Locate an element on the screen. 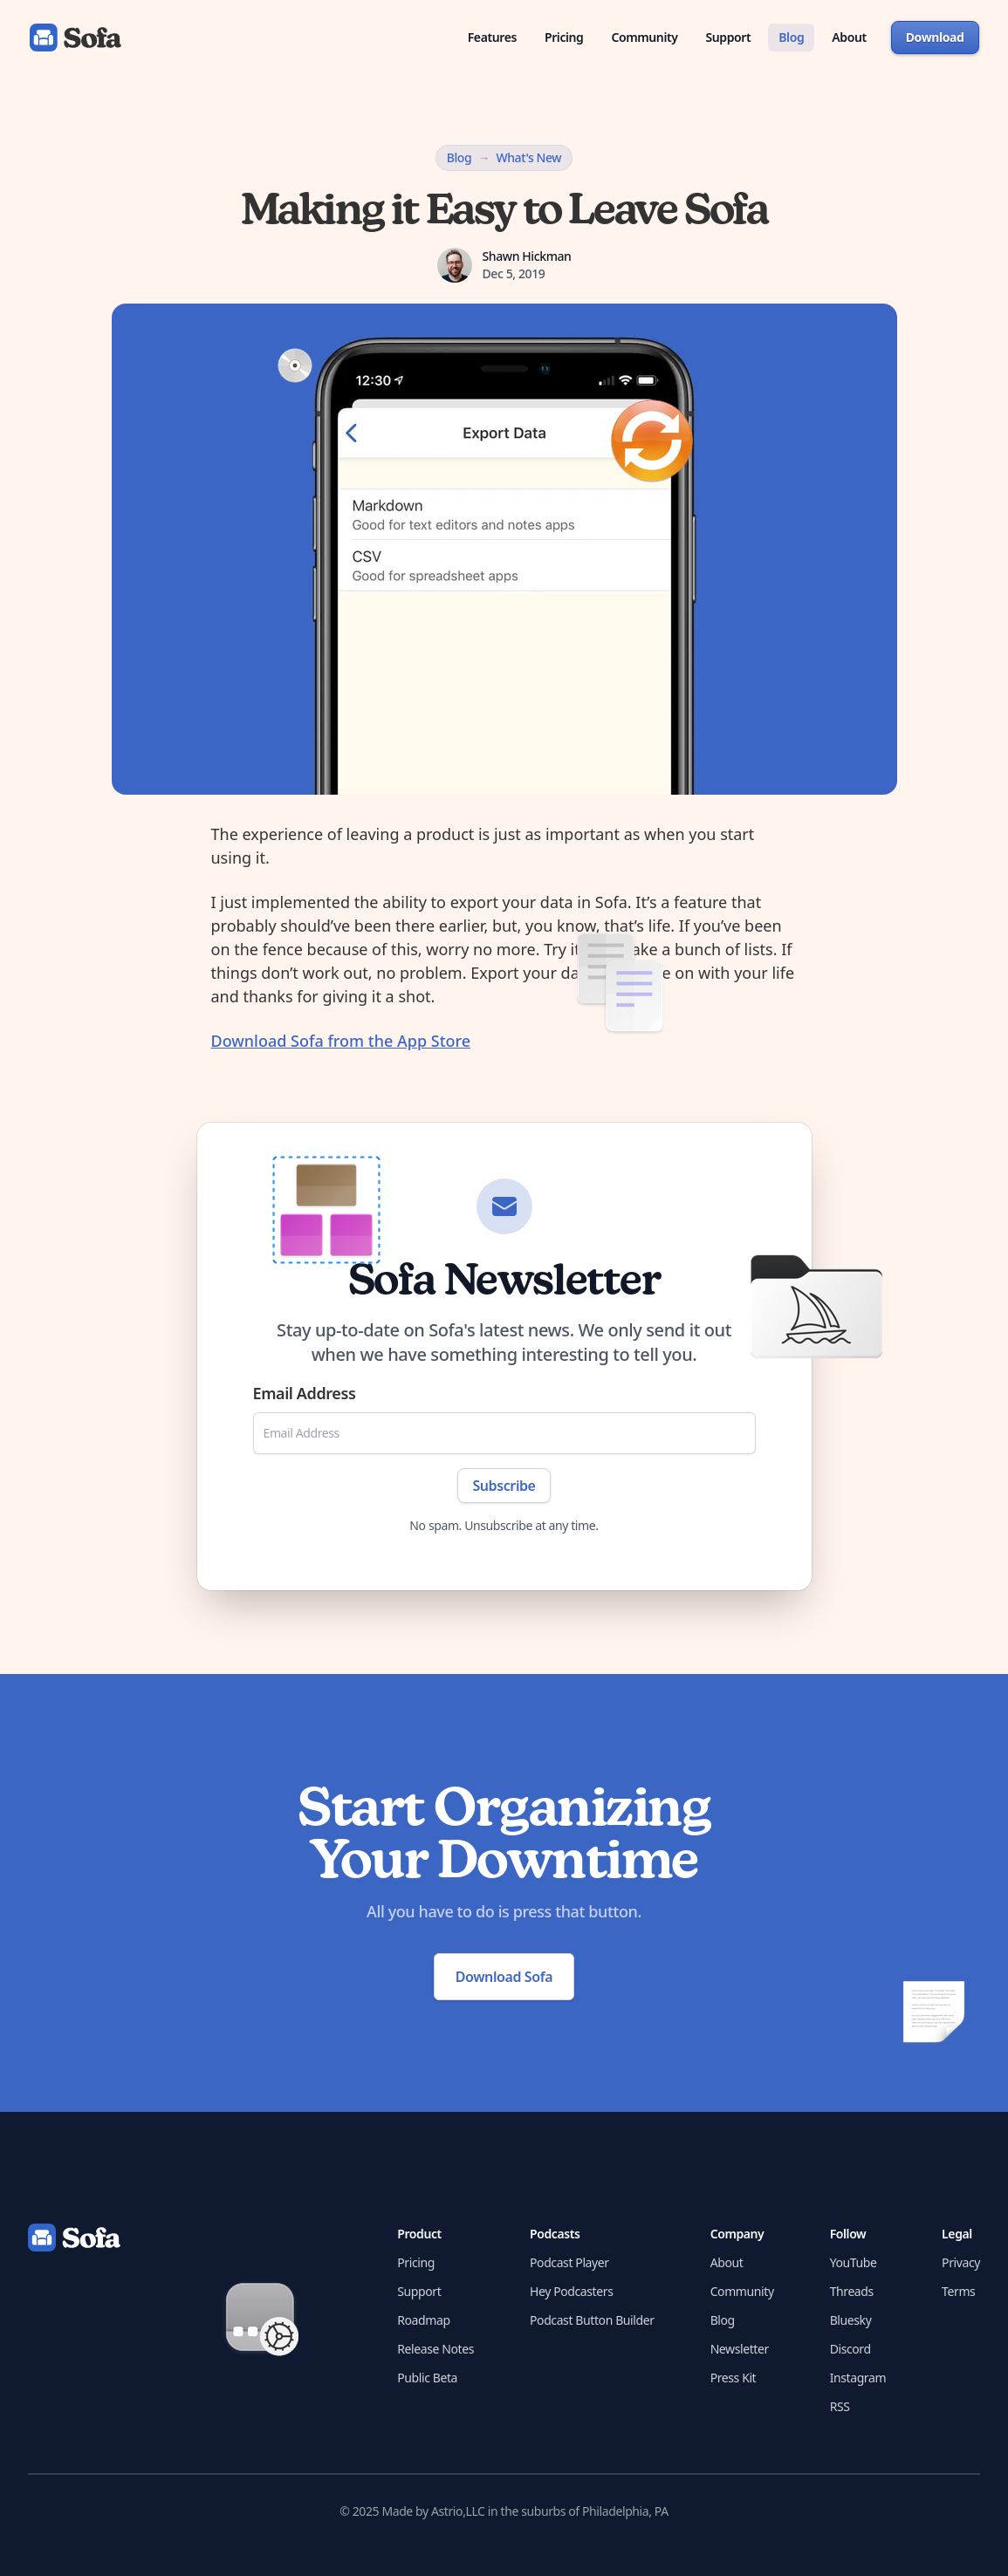 This screenshot has height=2576, width=1008. select all items in the current view is located at coordinates (326, 1210).